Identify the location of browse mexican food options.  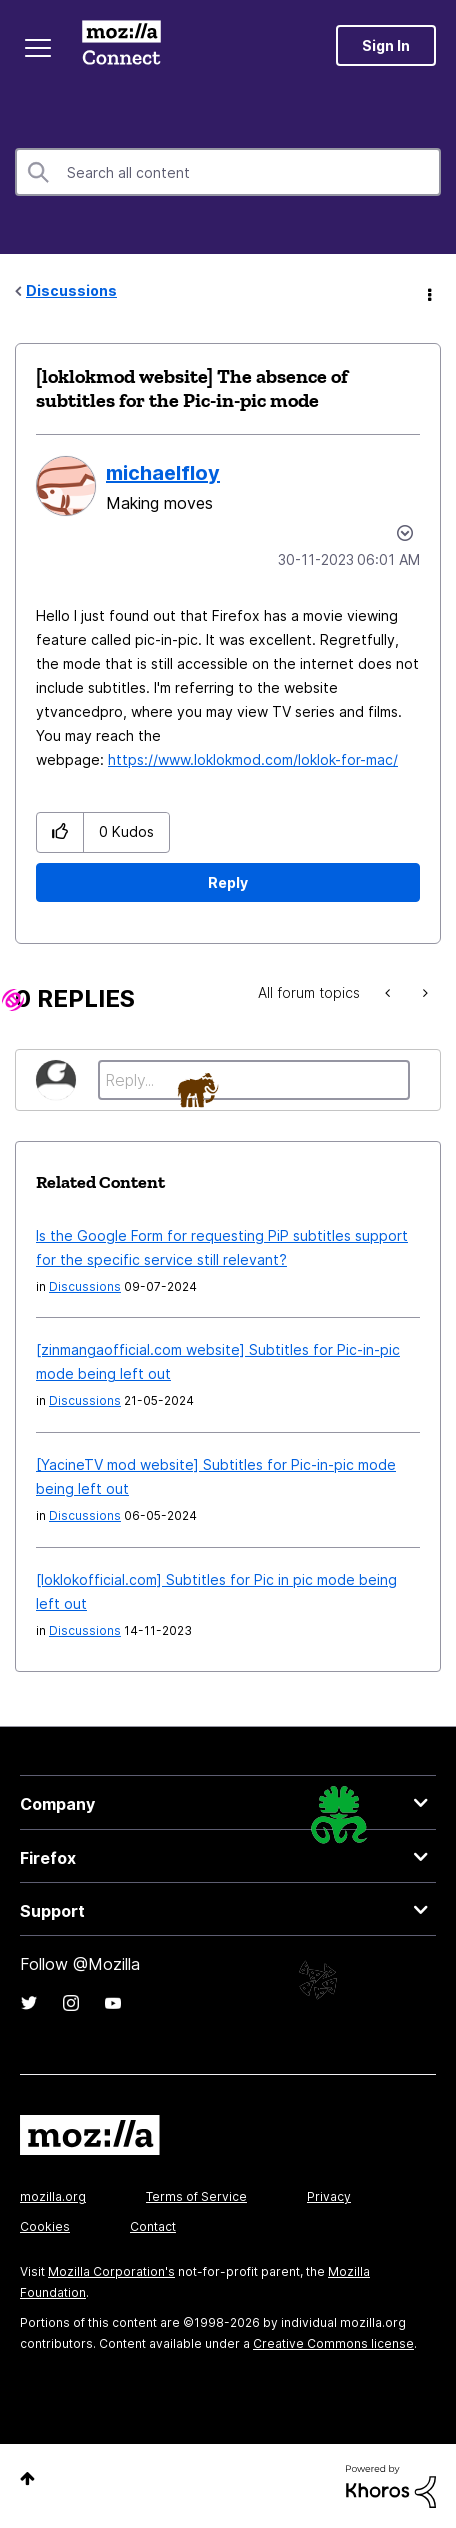
(318, 1980).